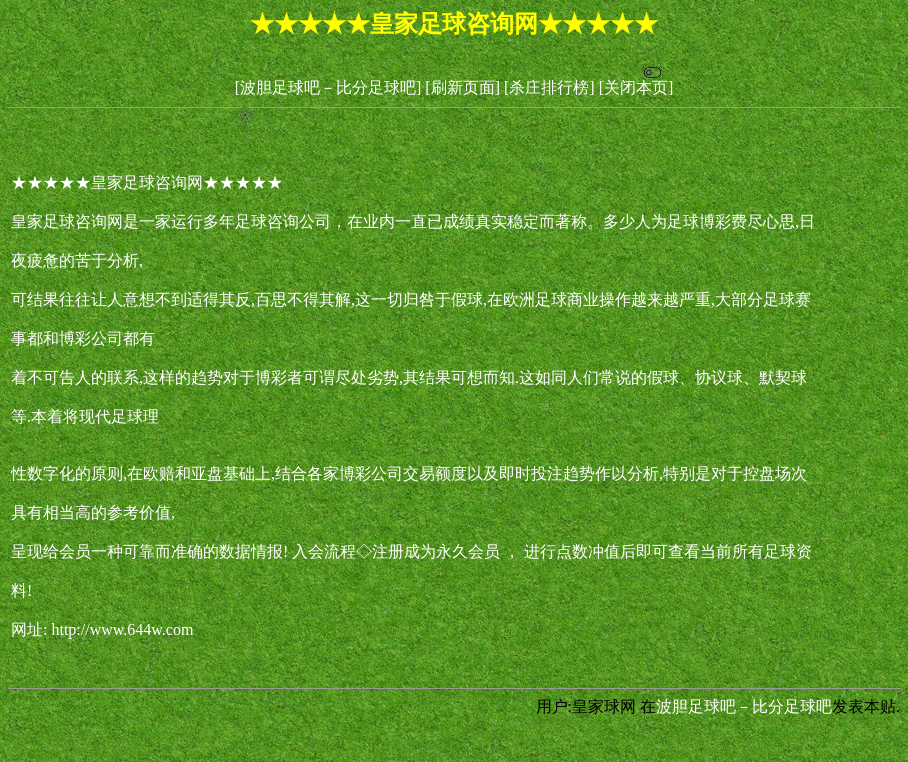  I want to click on fallout shelter location marker, so click(245, 115).